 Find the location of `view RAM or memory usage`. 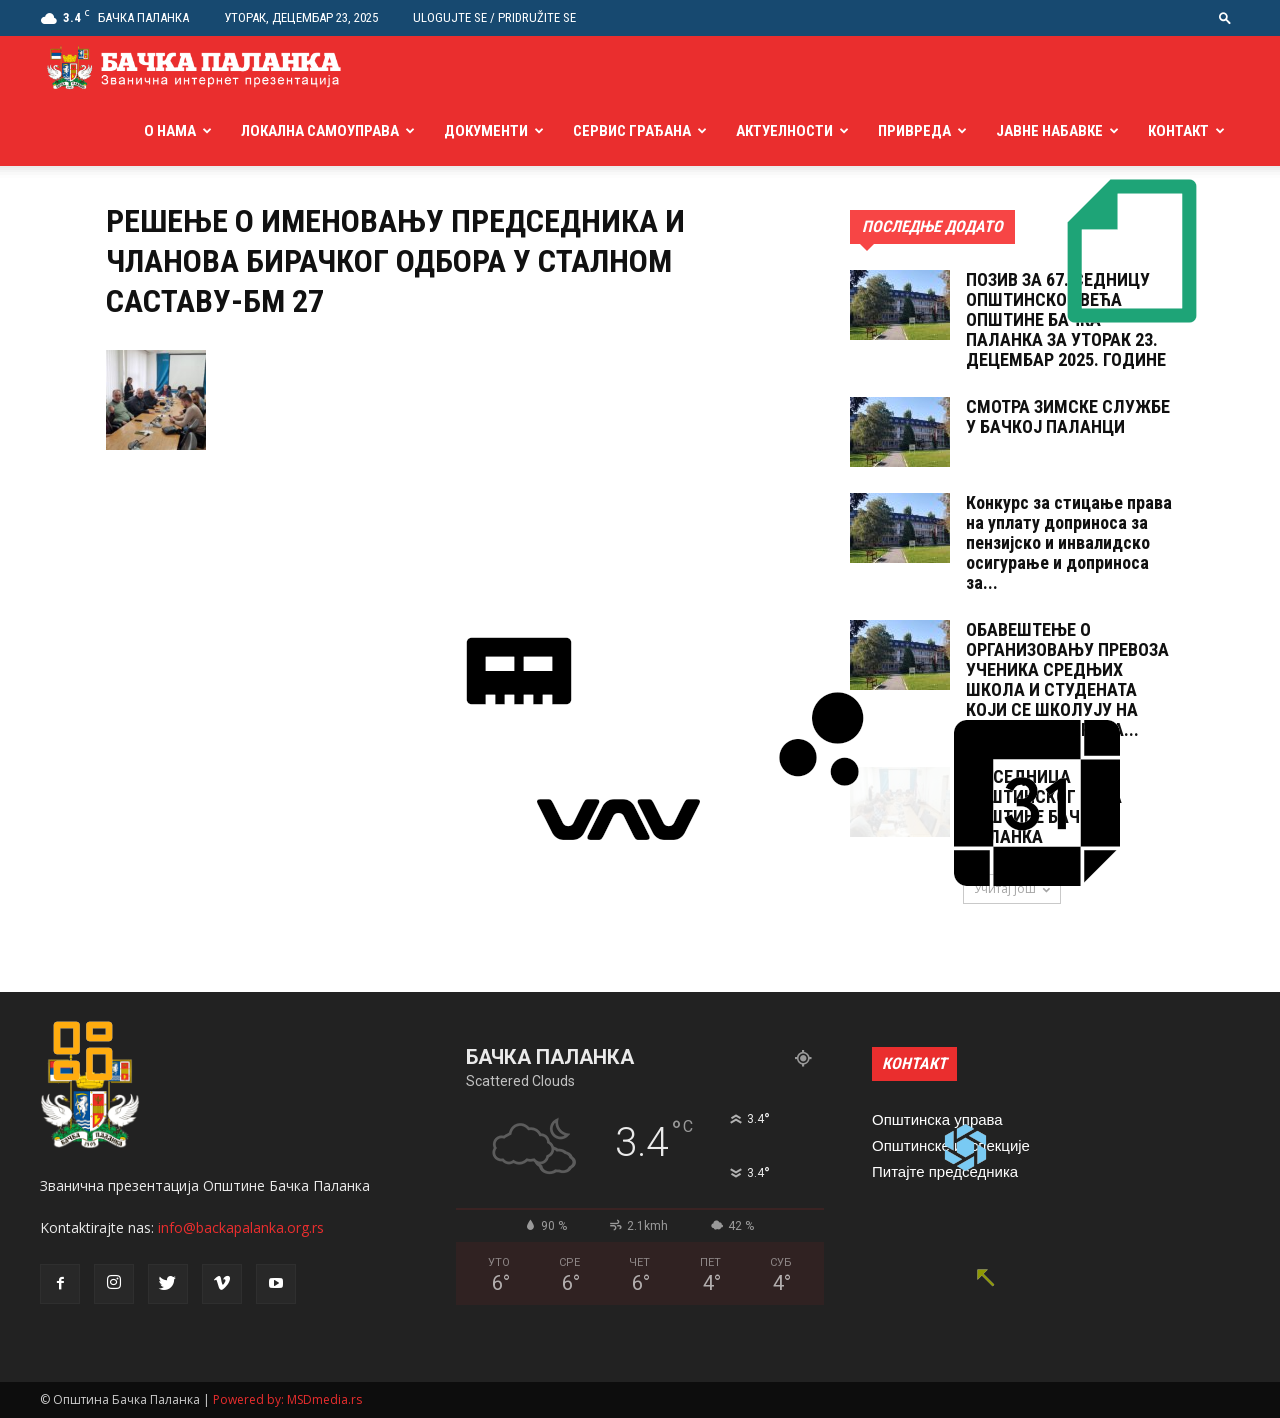

view RAM or memory usage is located at coordinates (519, 671).